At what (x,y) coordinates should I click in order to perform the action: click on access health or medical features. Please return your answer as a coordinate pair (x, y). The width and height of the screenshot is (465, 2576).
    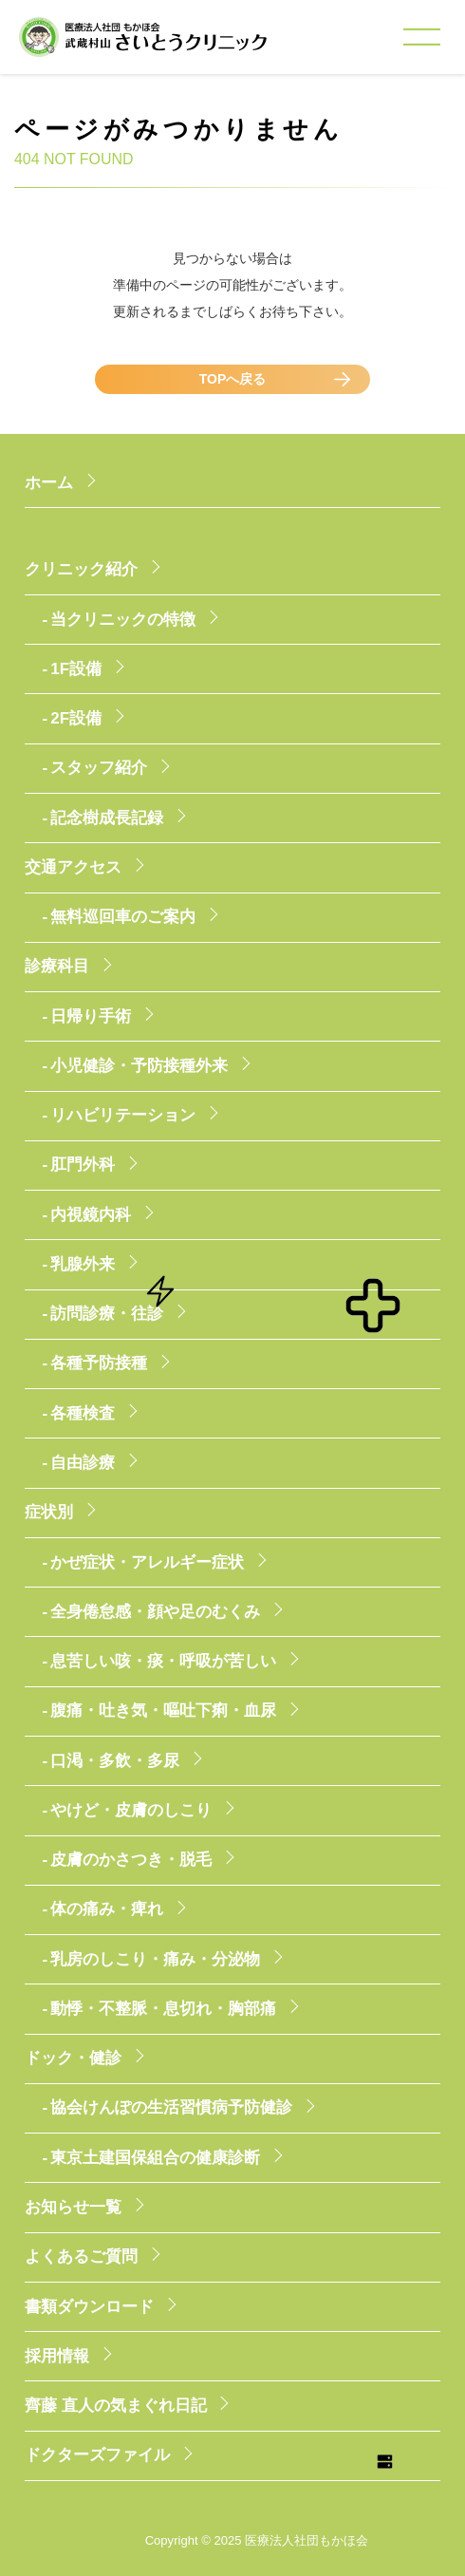
    Looking at the image, I should click on (373, 1306).